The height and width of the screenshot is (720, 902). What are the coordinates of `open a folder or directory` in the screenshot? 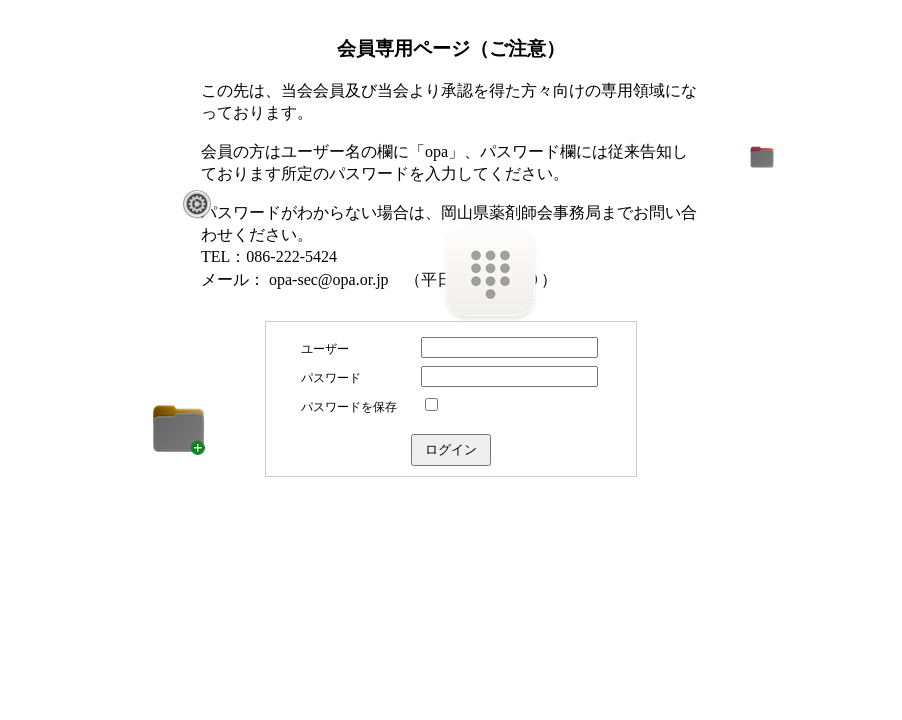 It's located at (762, 157).